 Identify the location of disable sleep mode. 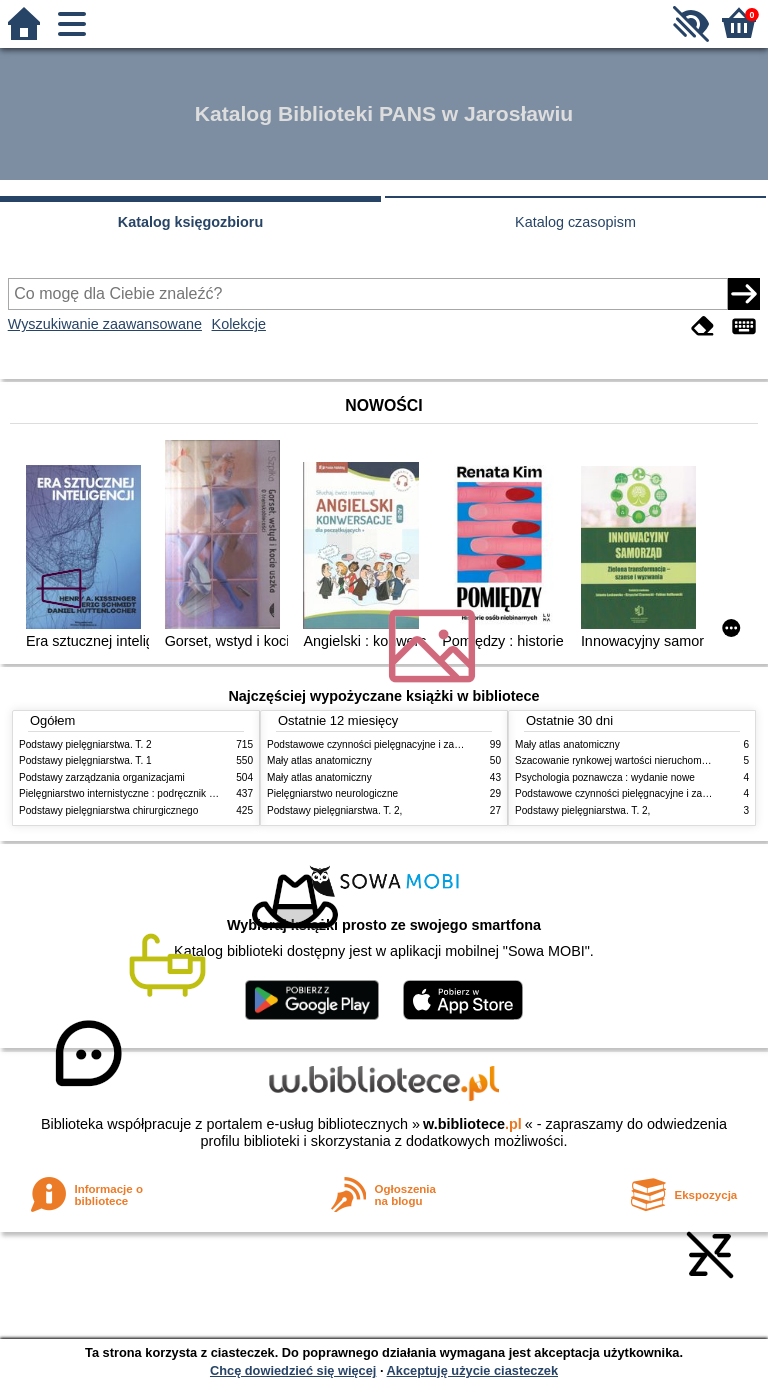
(710, 1255).